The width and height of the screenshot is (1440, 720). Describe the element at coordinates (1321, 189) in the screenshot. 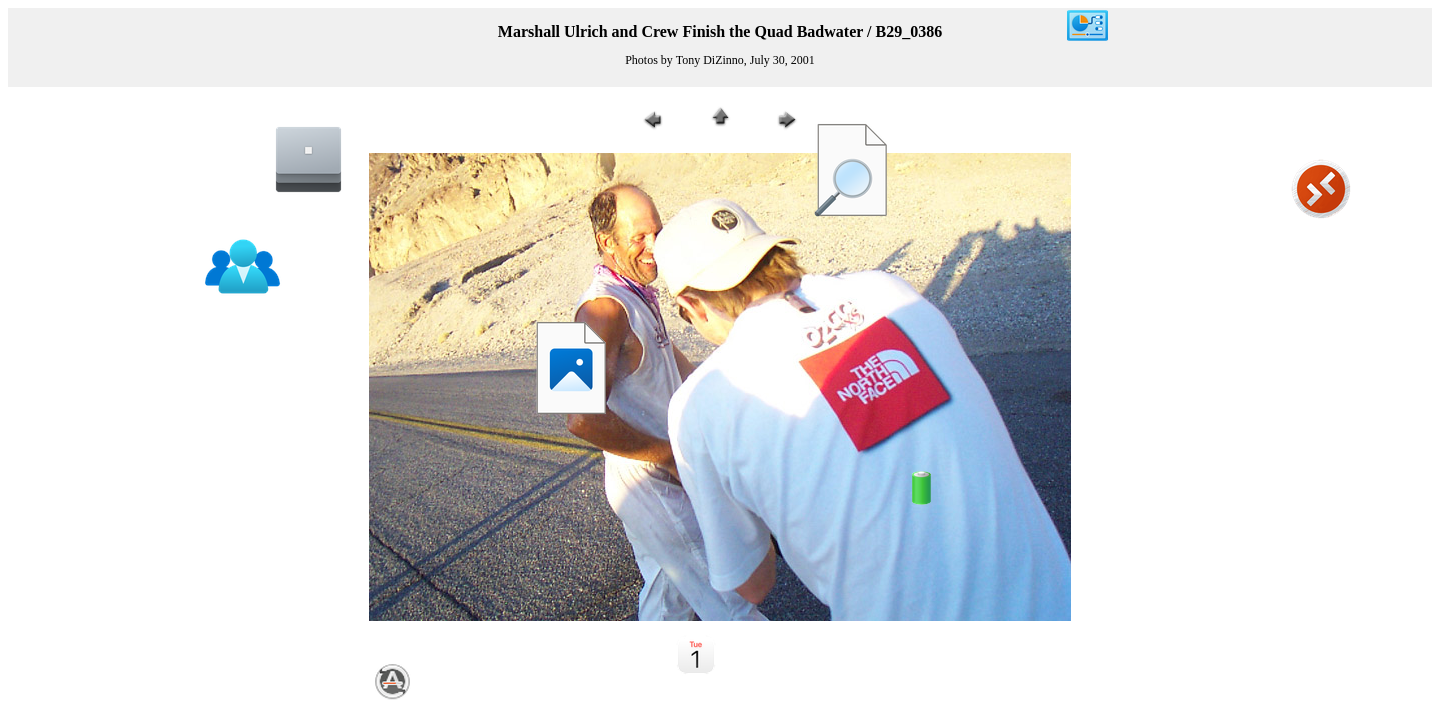

I see `open remote desktop connection` at that location.